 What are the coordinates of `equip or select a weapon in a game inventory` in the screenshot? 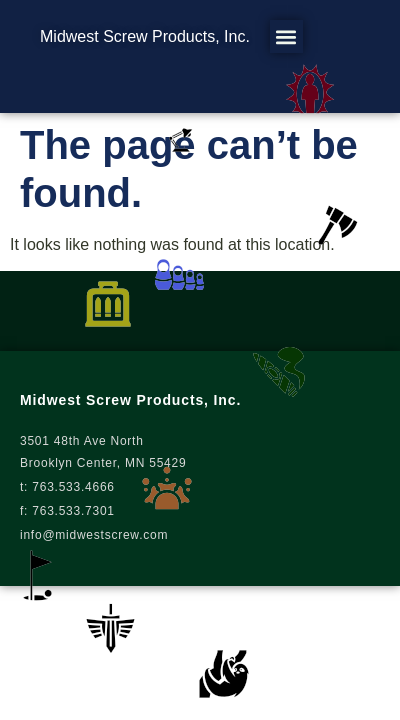 It's located at (110, 628).